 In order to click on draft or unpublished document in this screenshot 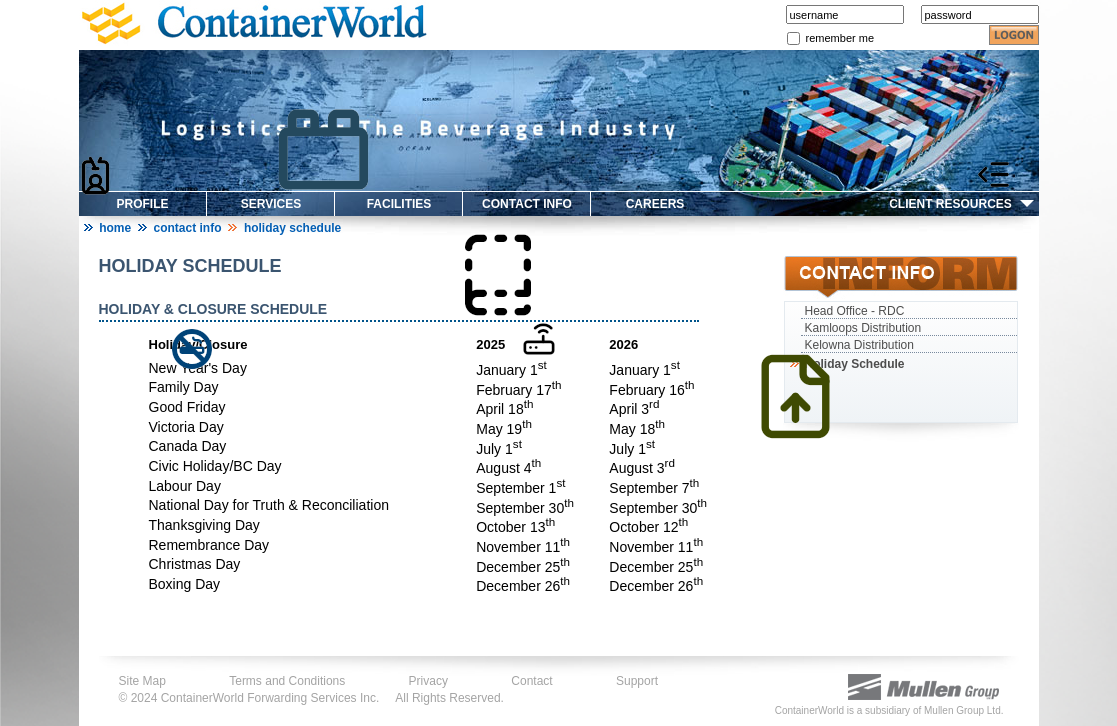, I will do `click(498, 275)`.